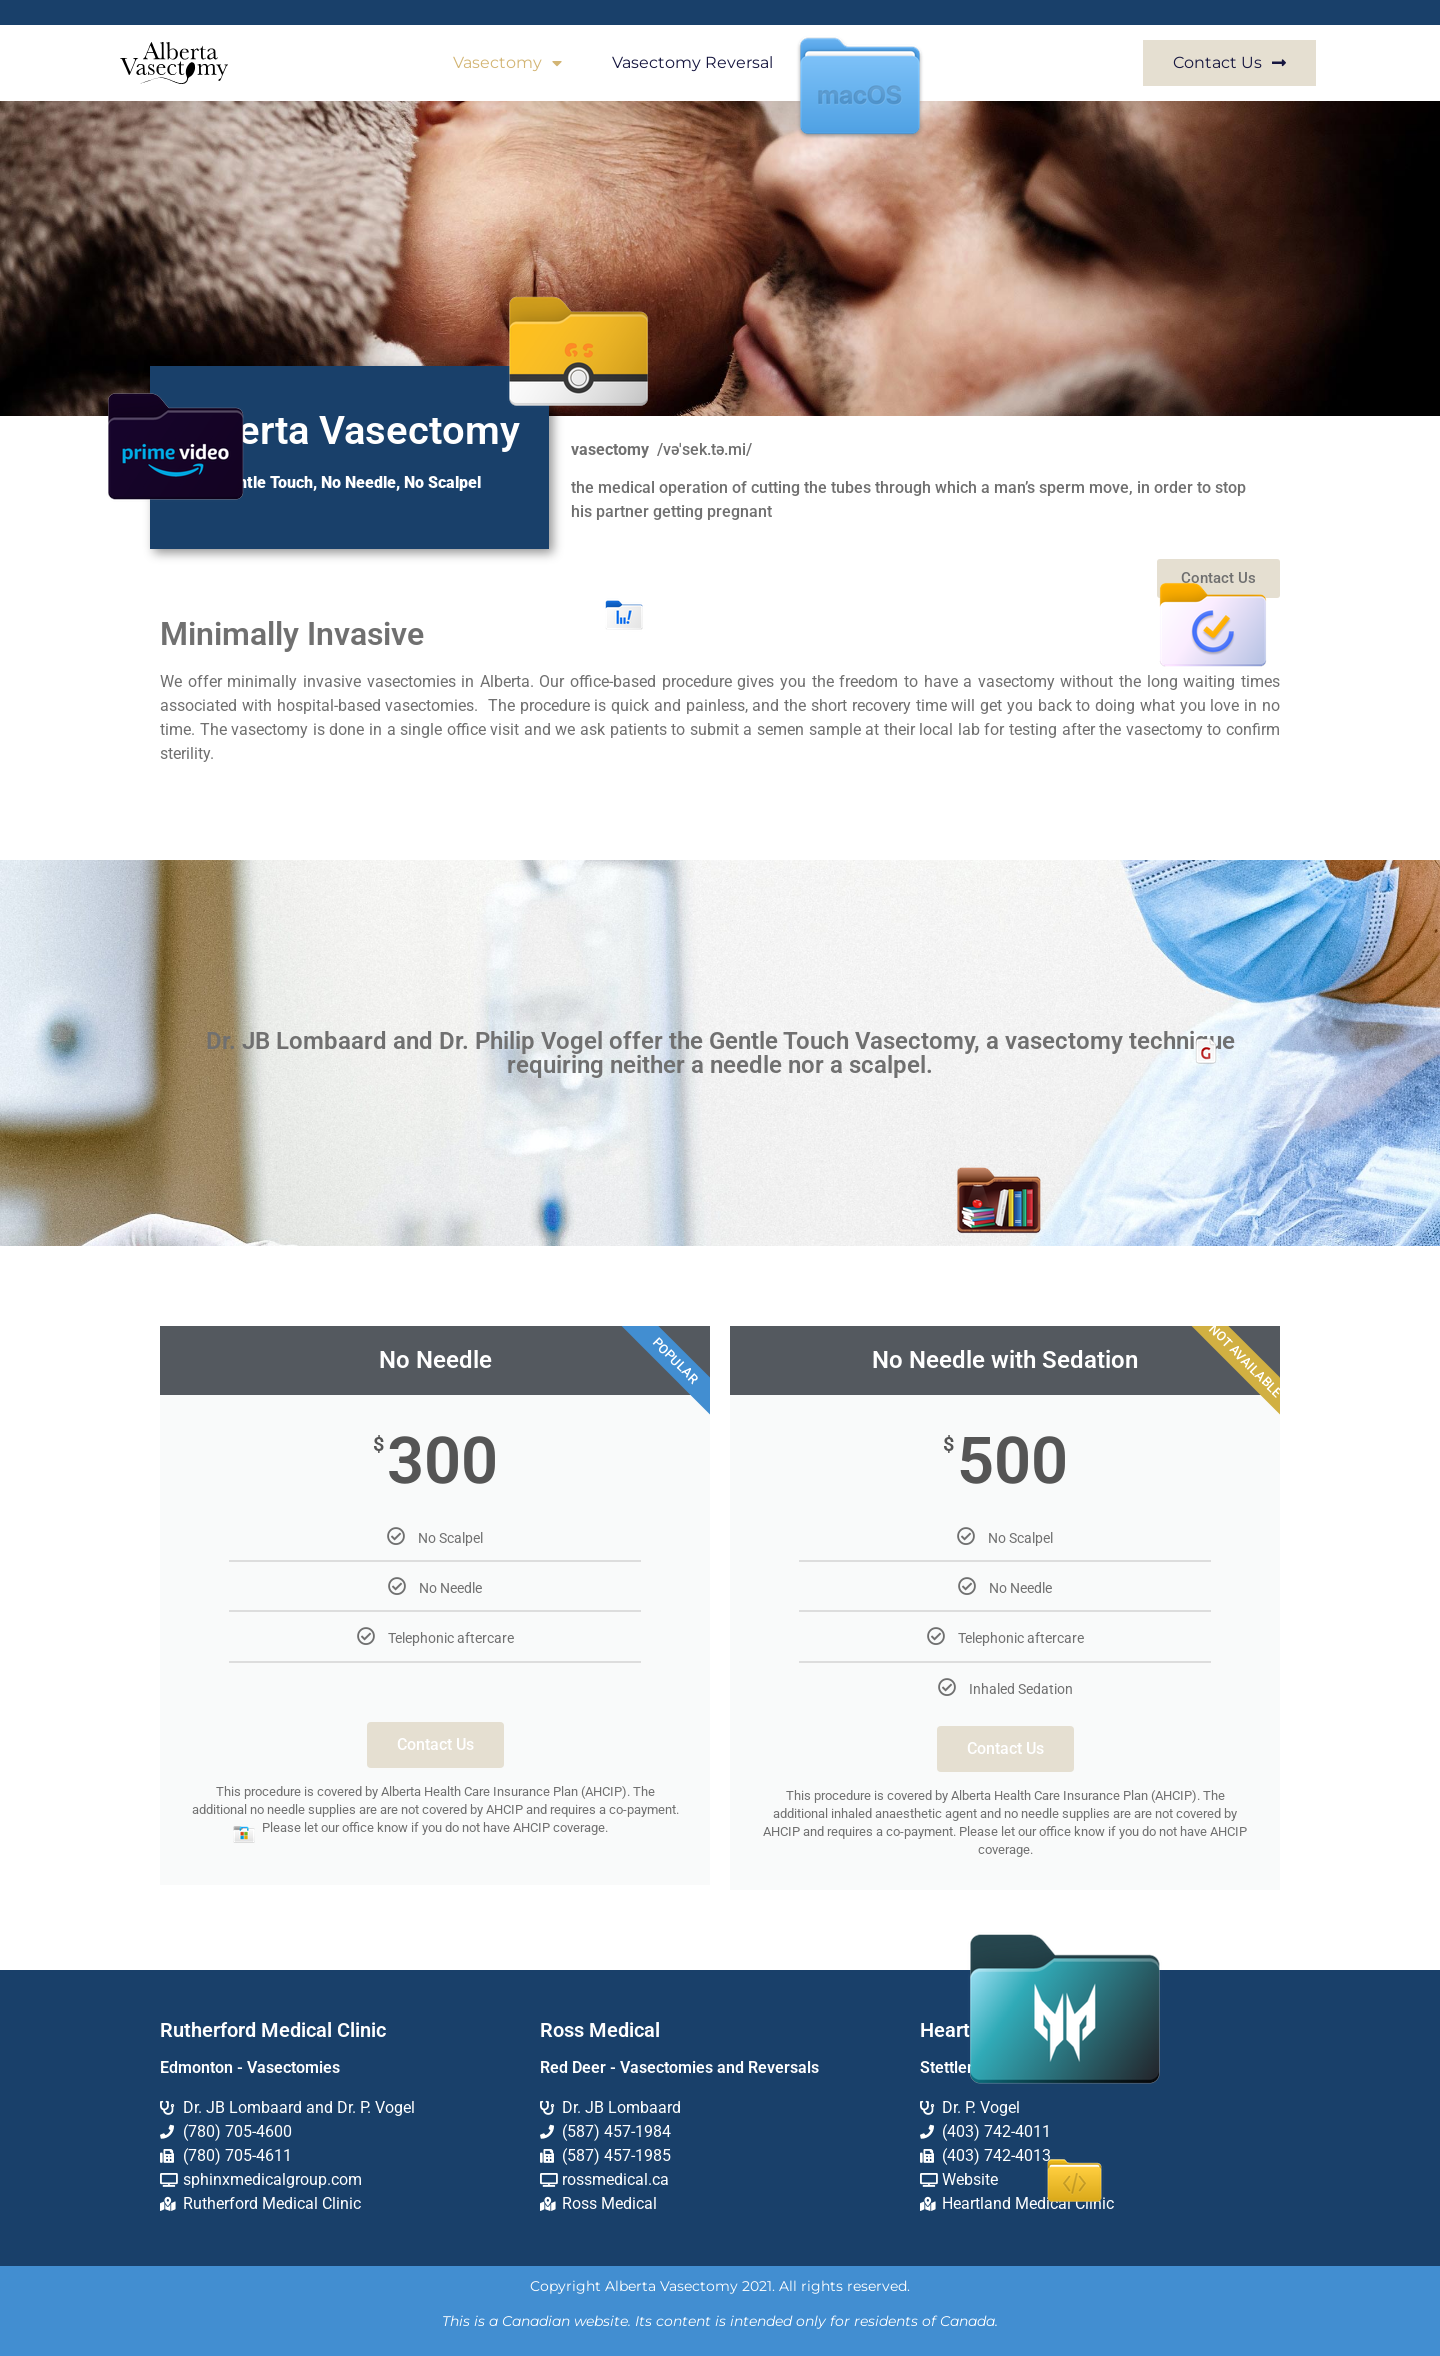 The width and height of the screenshot is (1440, 2356). I want to click on open acer predator game files folder, so click(1064, 2014).